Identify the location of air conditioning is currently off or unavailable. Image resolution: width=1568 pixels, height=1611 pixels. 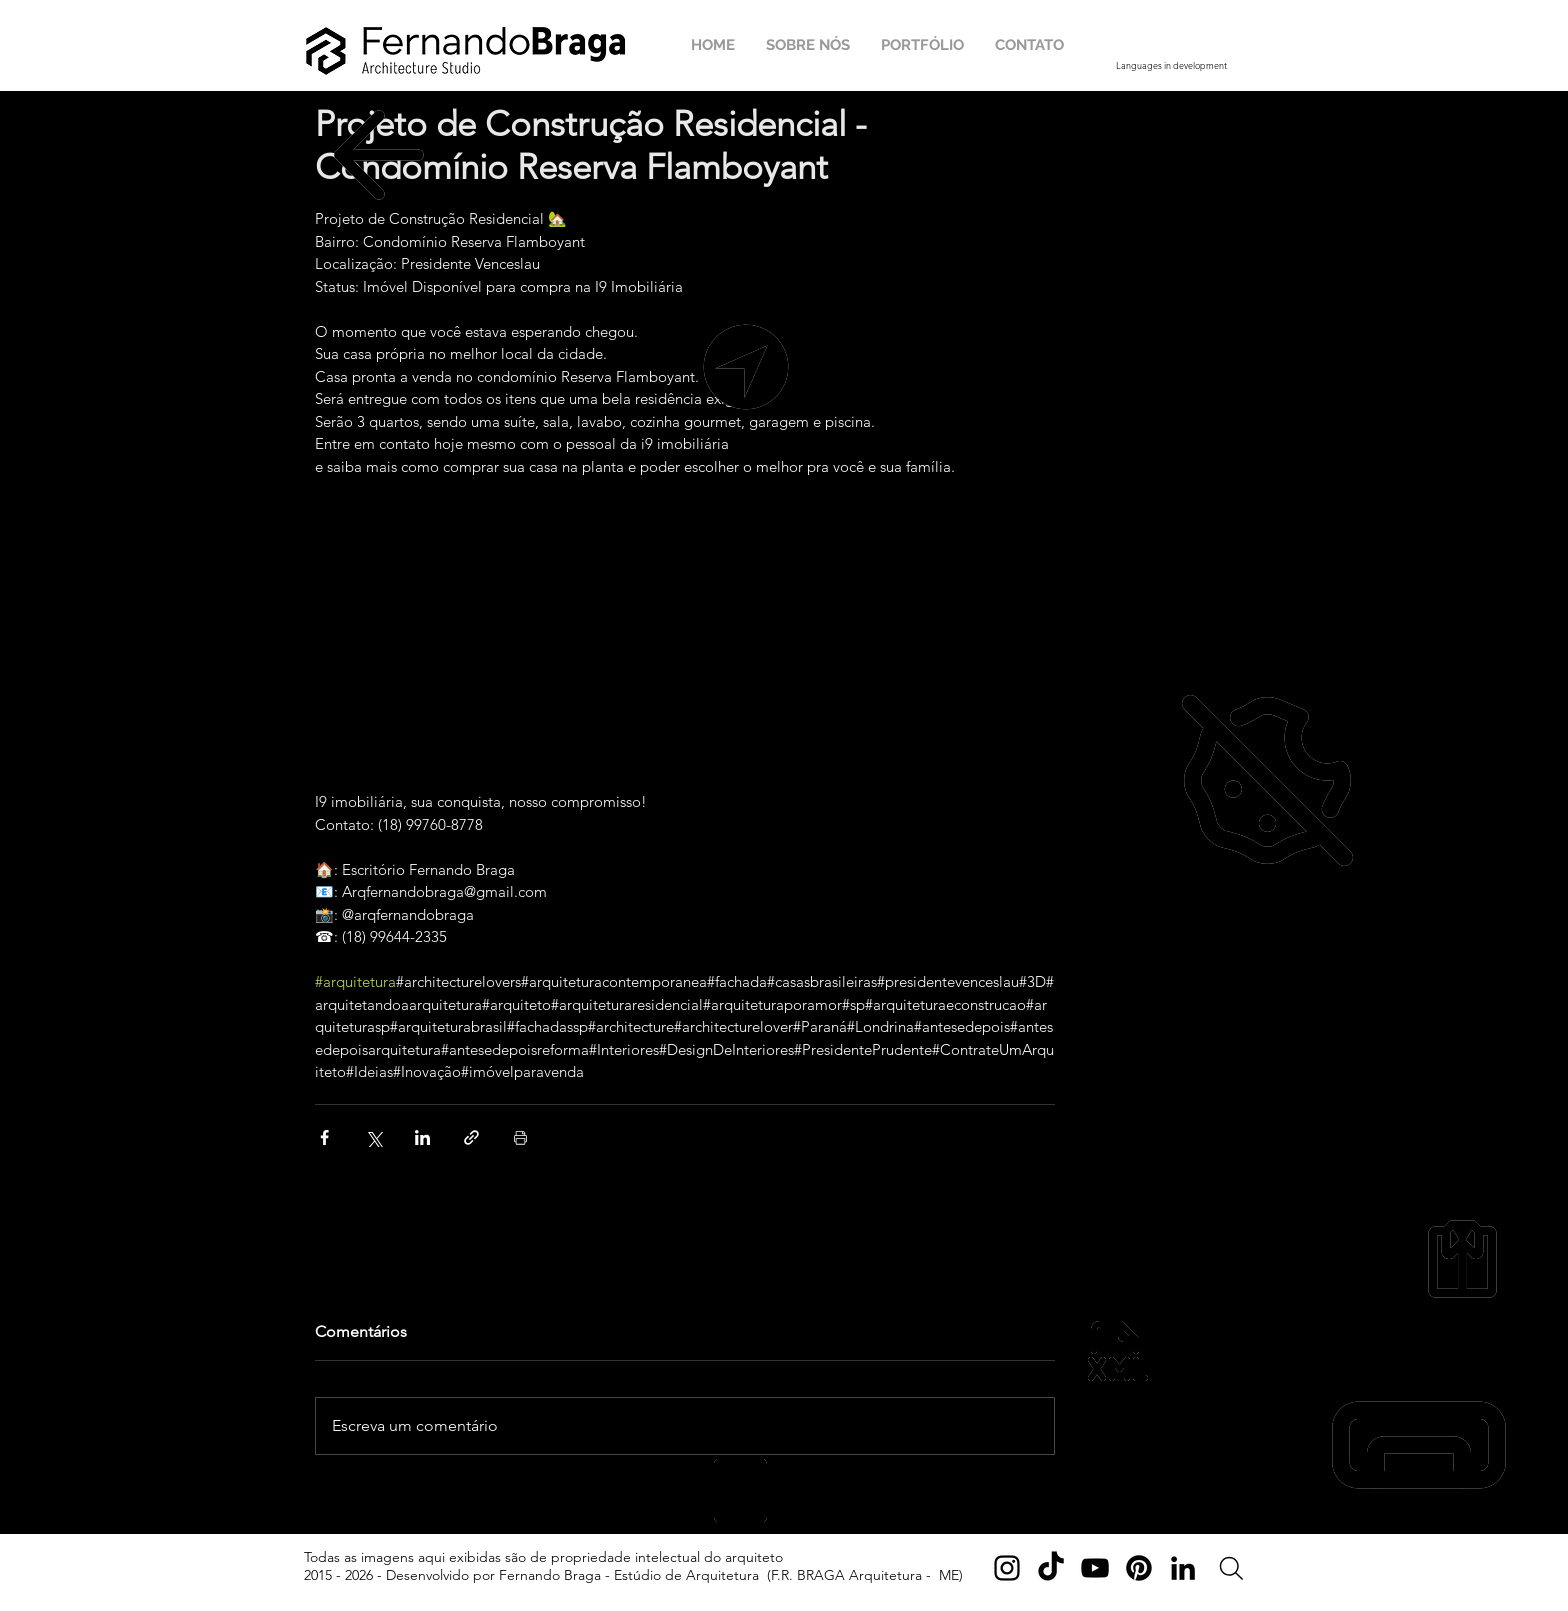
(1419, 1445).